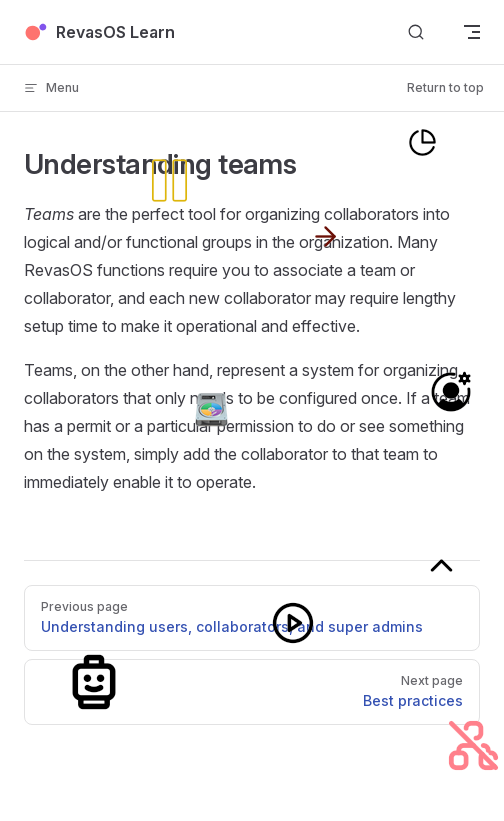 The height and width of the screenshot is (821, 504). Describe the element at coordinates (293, 623) in the screenshot. I see `play video or audio content` at that location.